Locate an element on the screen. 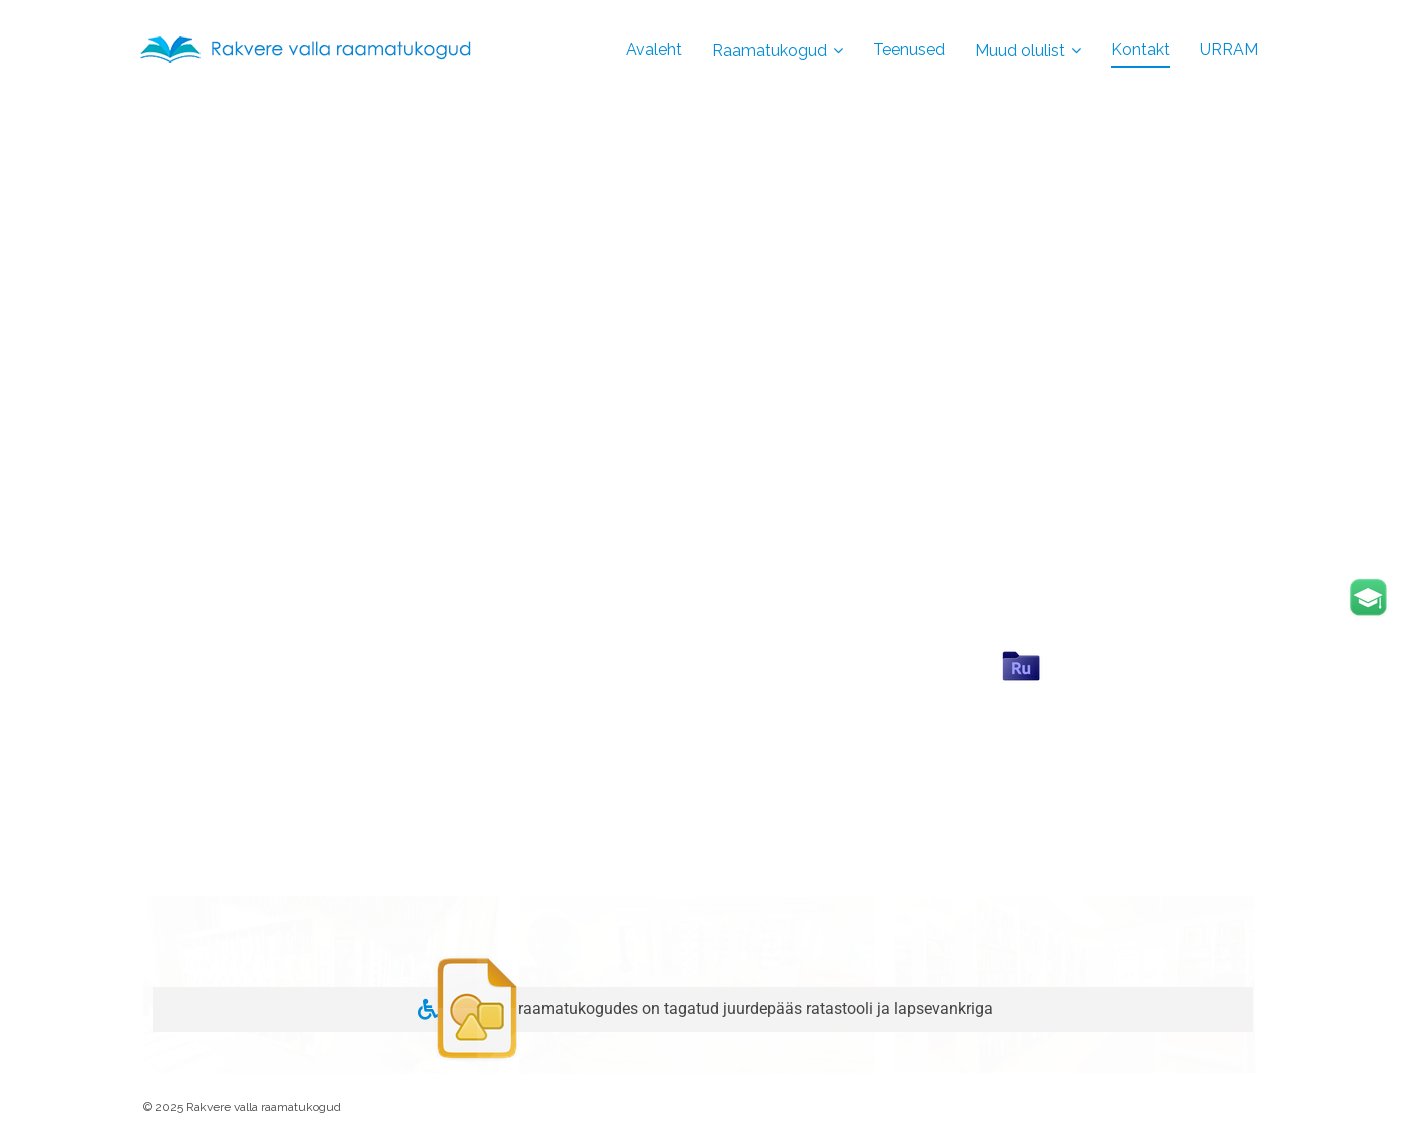 This screenshot has width=1406, height=1133. folder containing Adobe Premiere Rush project files is located at coordinates (1021, 667).